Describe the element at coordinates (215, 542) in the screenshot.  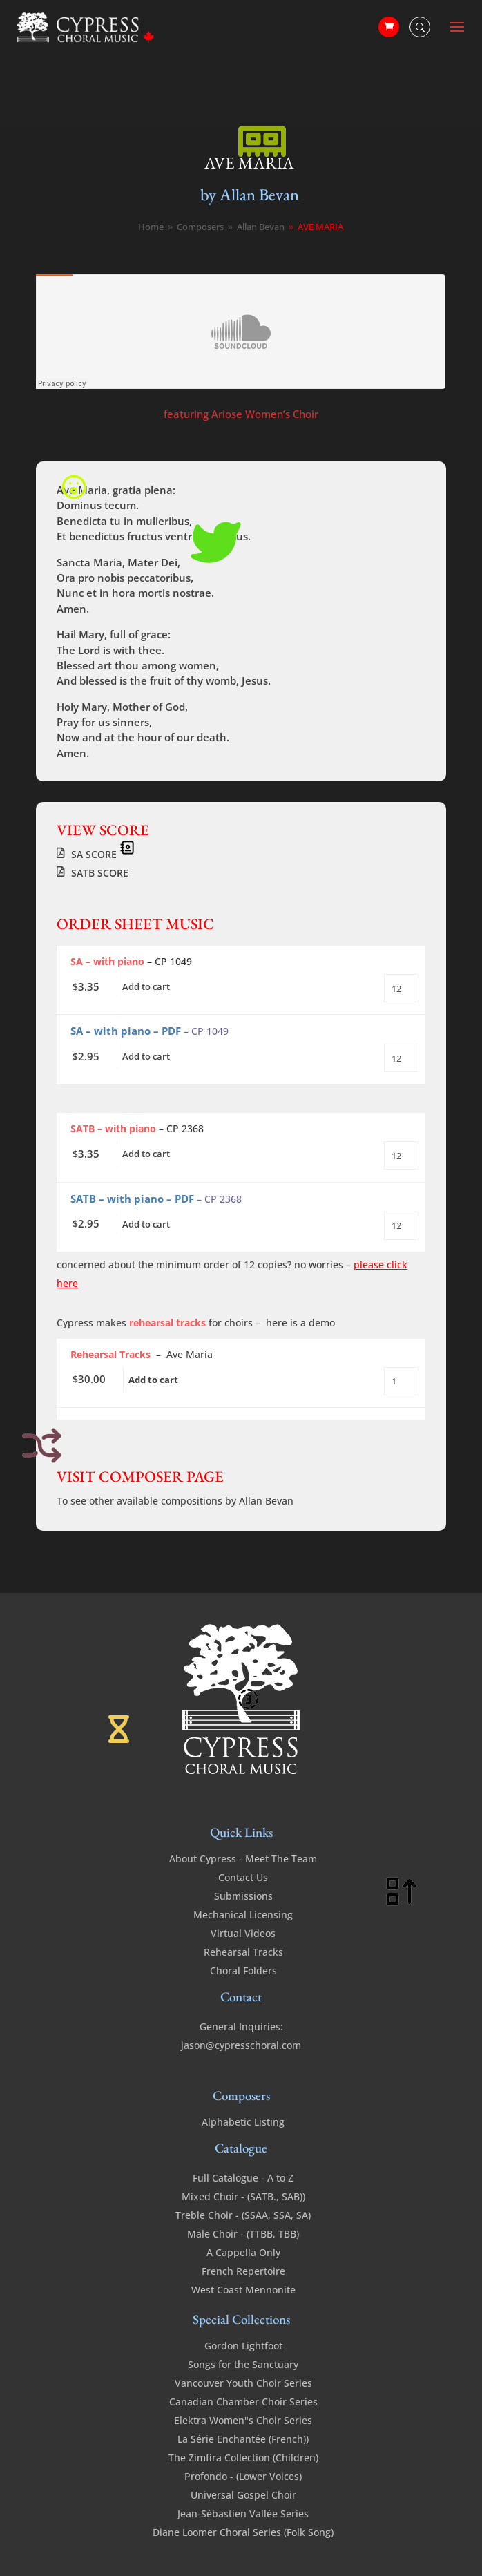
I see `share to twitter` at that location.